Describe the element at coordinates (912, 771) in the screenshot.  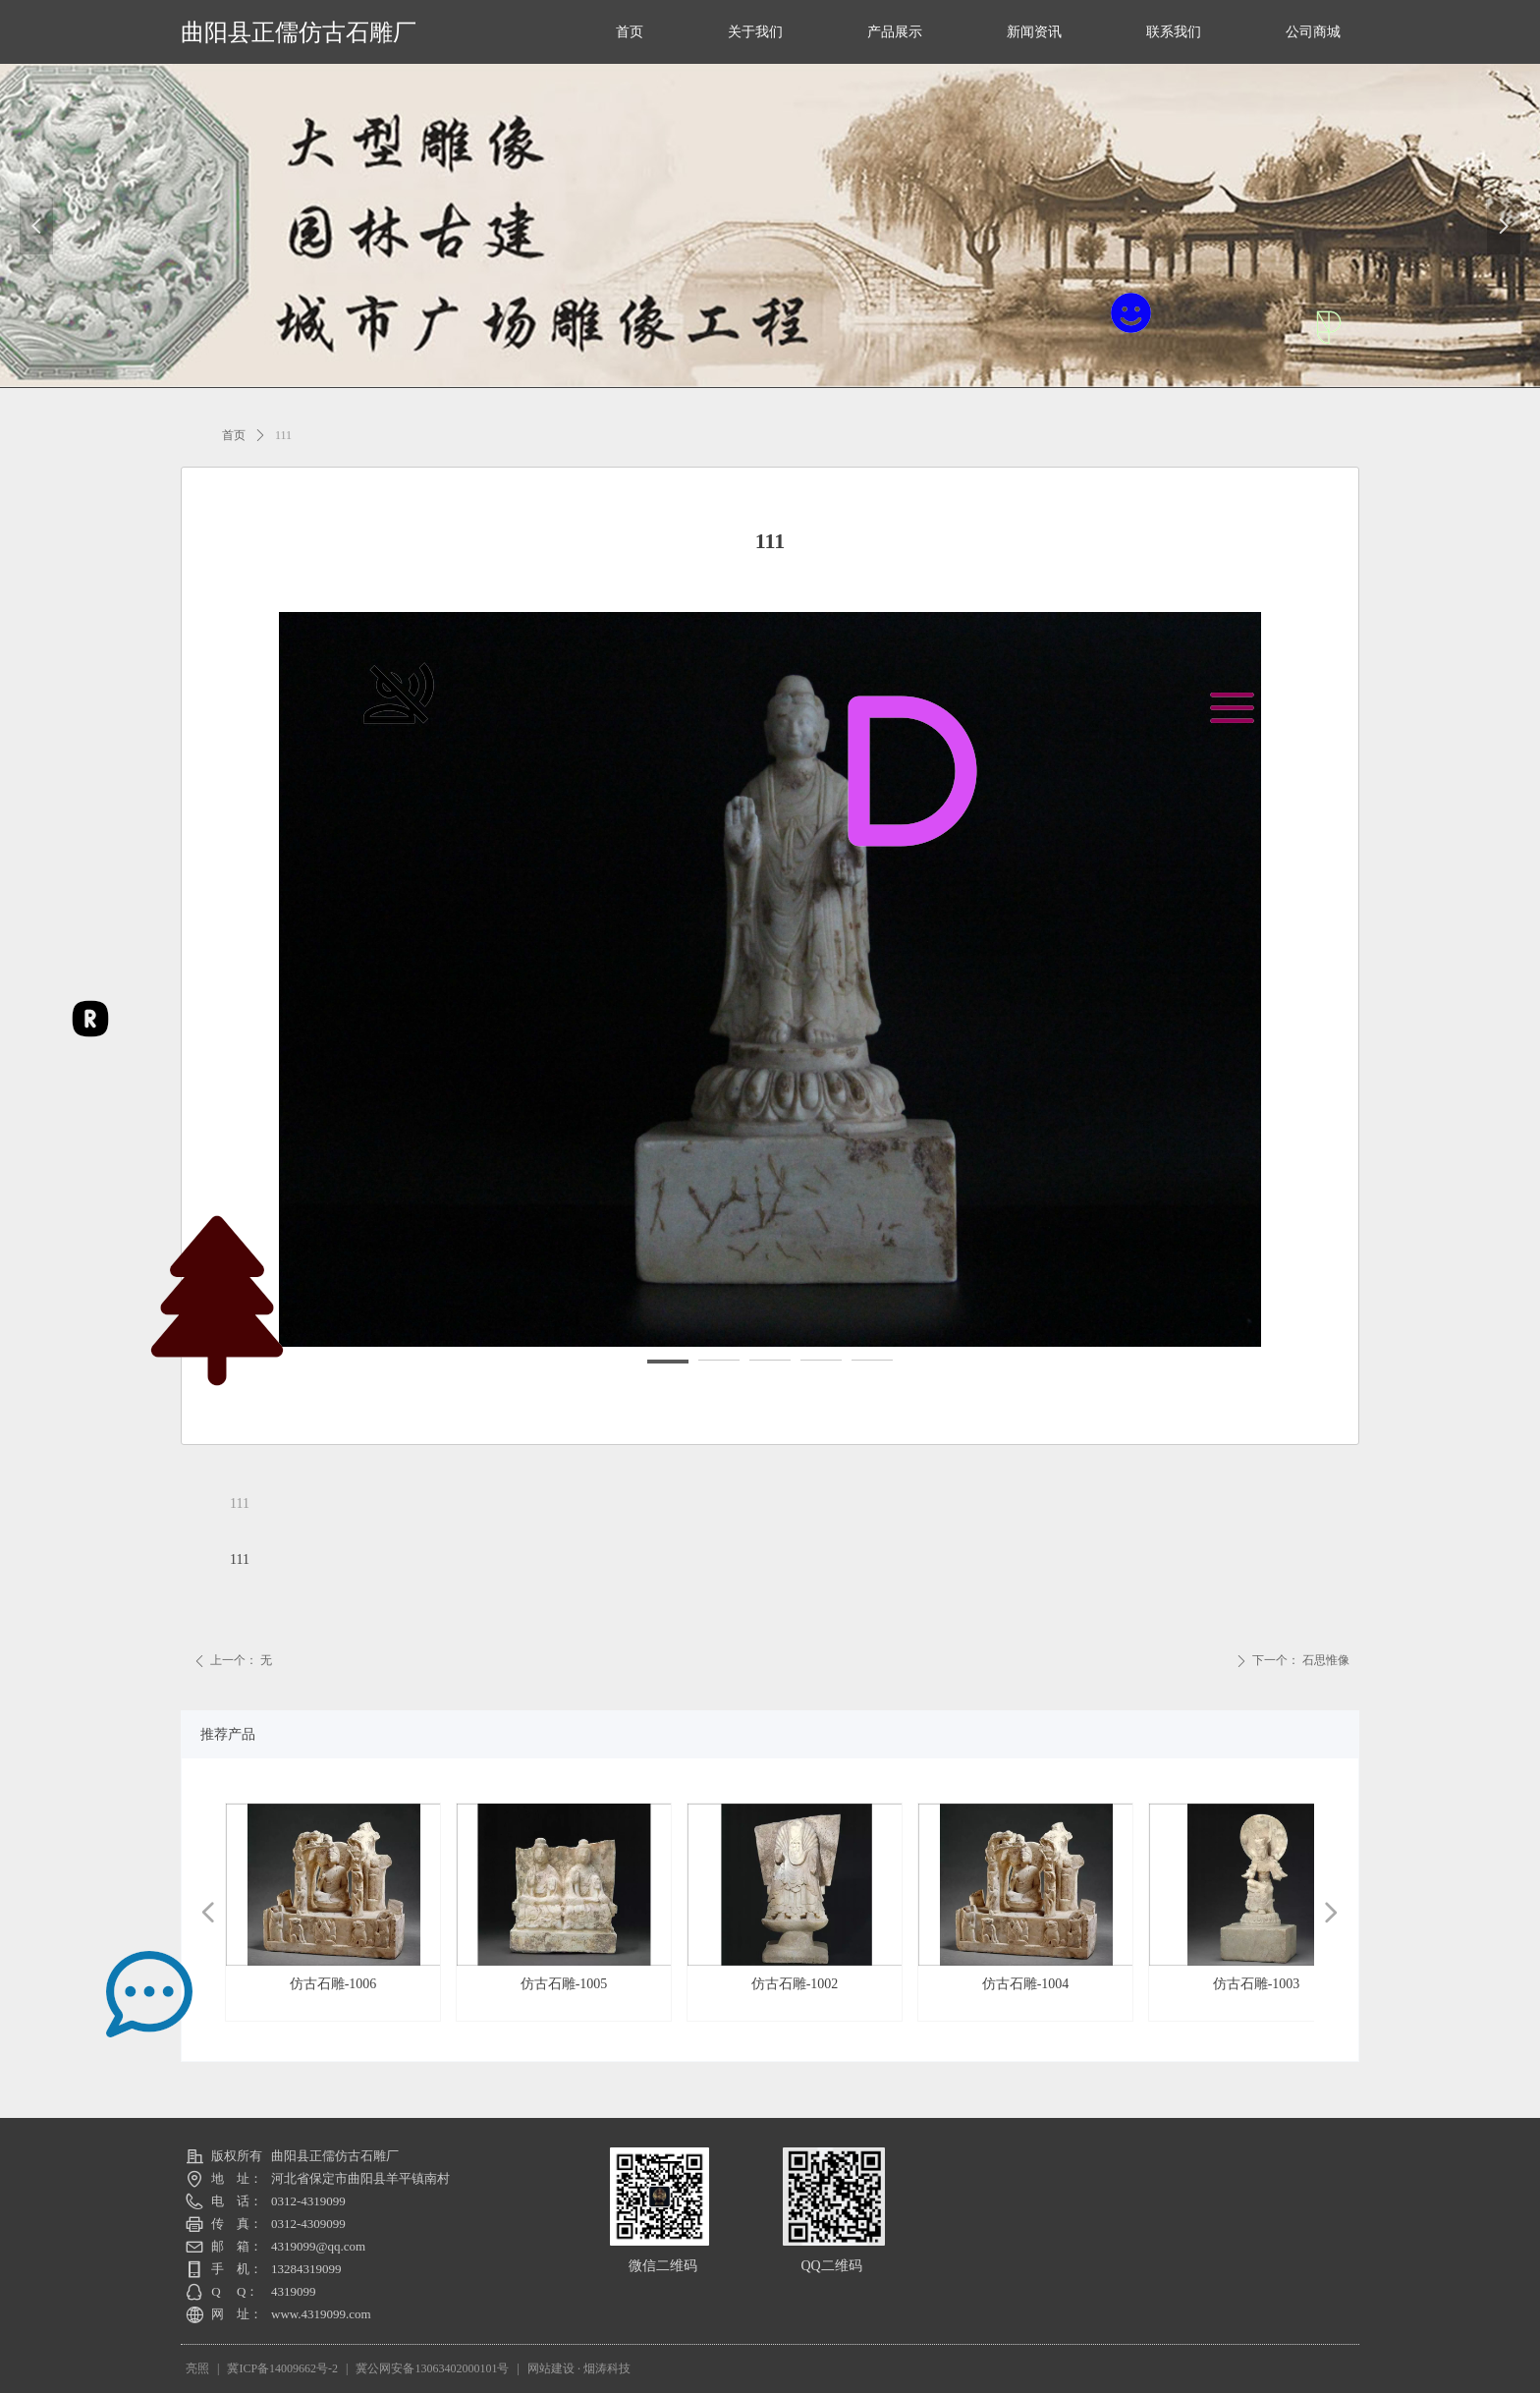
I see `represents the letter D in text or keyboard input` at that location.